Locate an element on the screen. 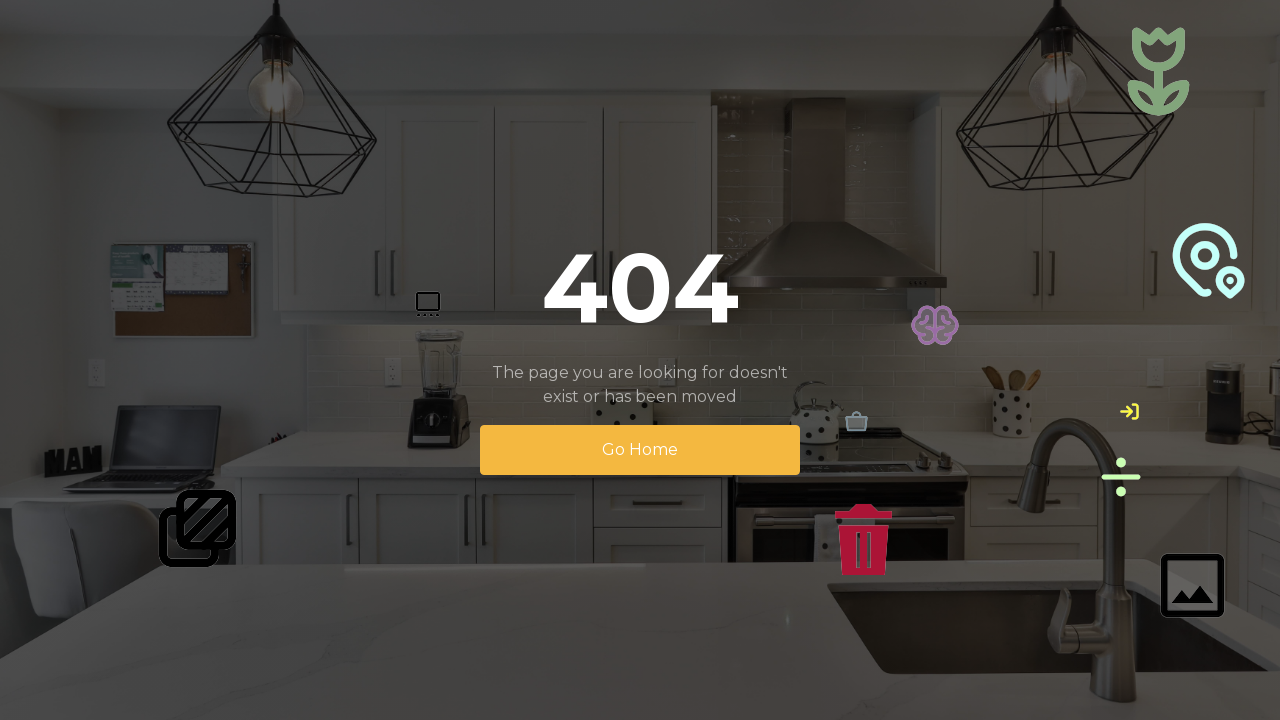  view image or photo is located at coordinates (1192, 585).